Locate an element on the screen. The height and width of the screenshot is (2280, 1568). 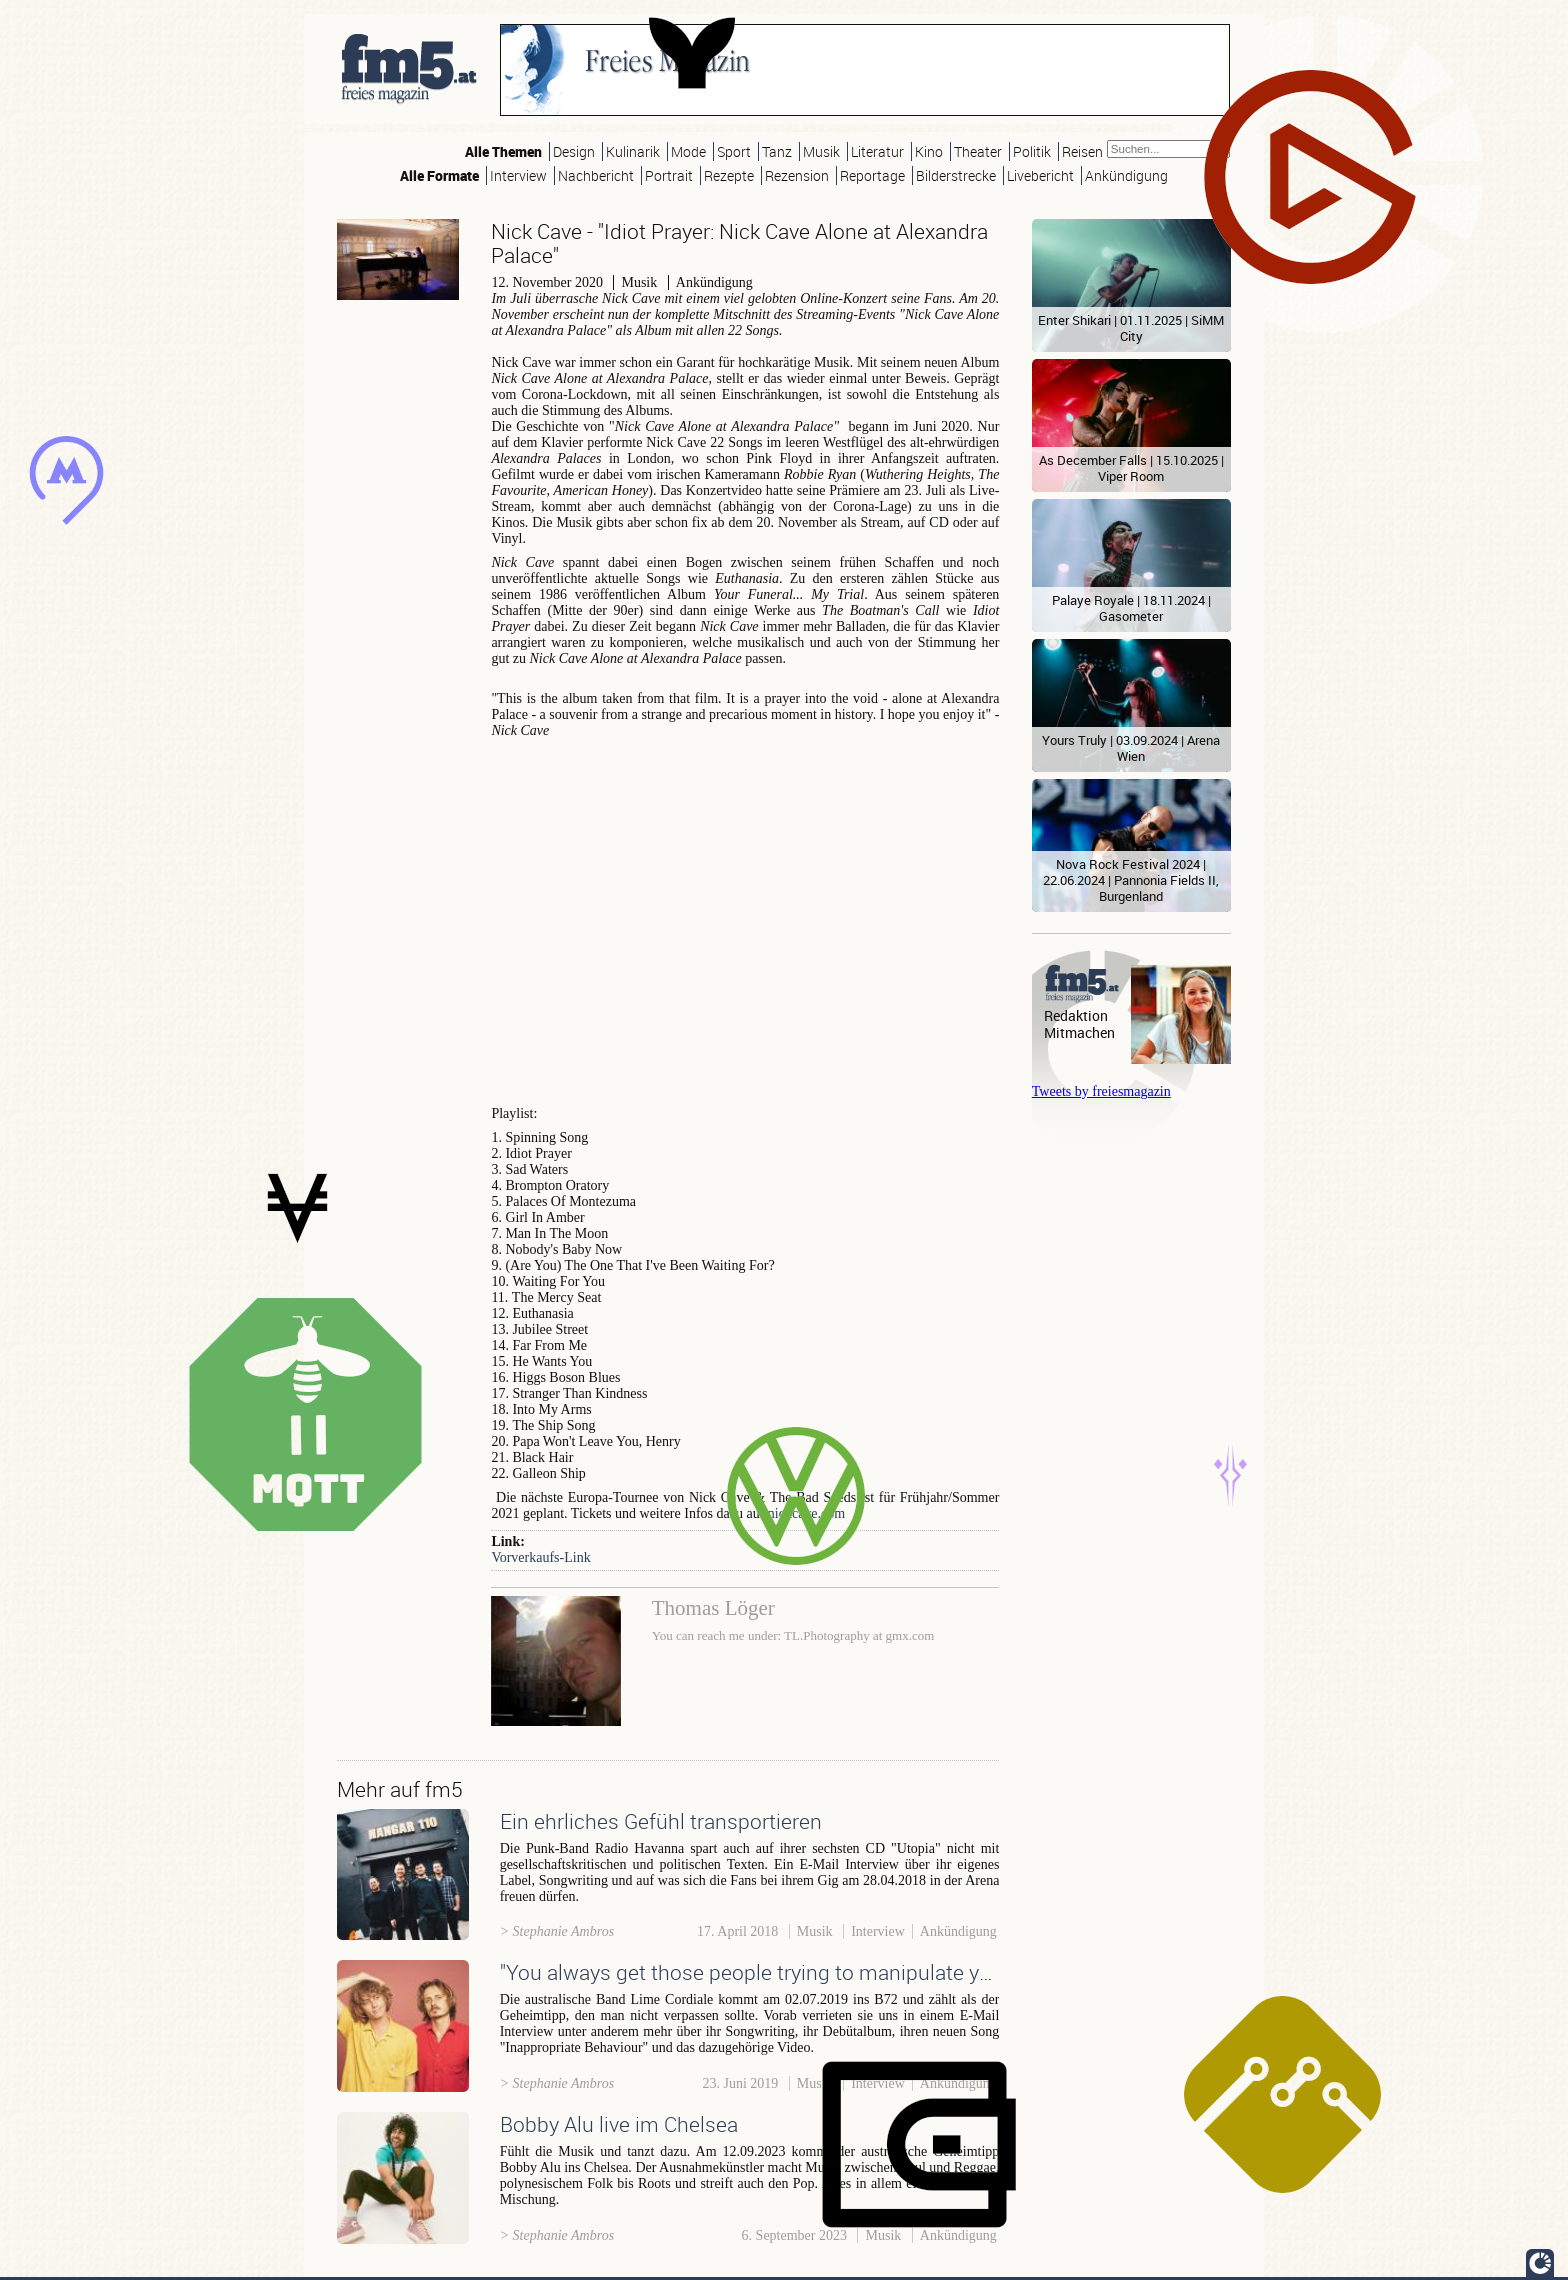
viacoin cryptocurrency logo is located at coordinates (297, 1208).